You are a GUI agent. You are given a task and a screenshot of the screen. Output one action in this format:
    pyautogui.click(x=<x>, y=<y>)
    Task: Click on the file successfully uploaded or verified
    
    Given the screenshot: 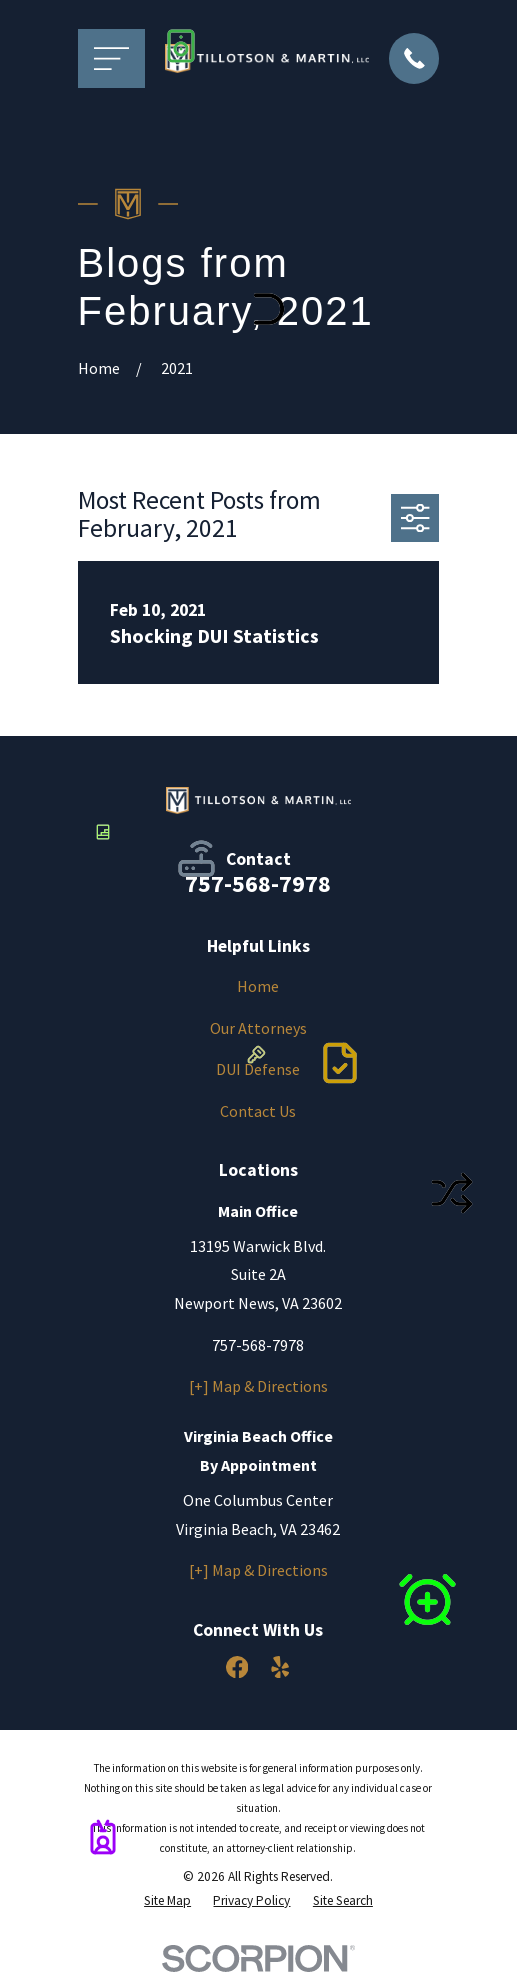 What is the action you would take?
    pyautogui.click(x=340, y=1063)
    